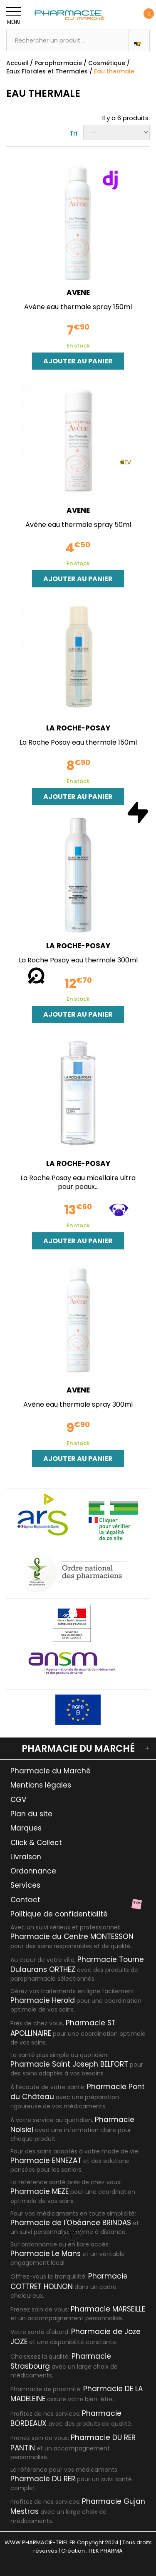  Describe the element at coordinates (119, 1210) in the screenshot. I see `pug template engine logo` at that location.